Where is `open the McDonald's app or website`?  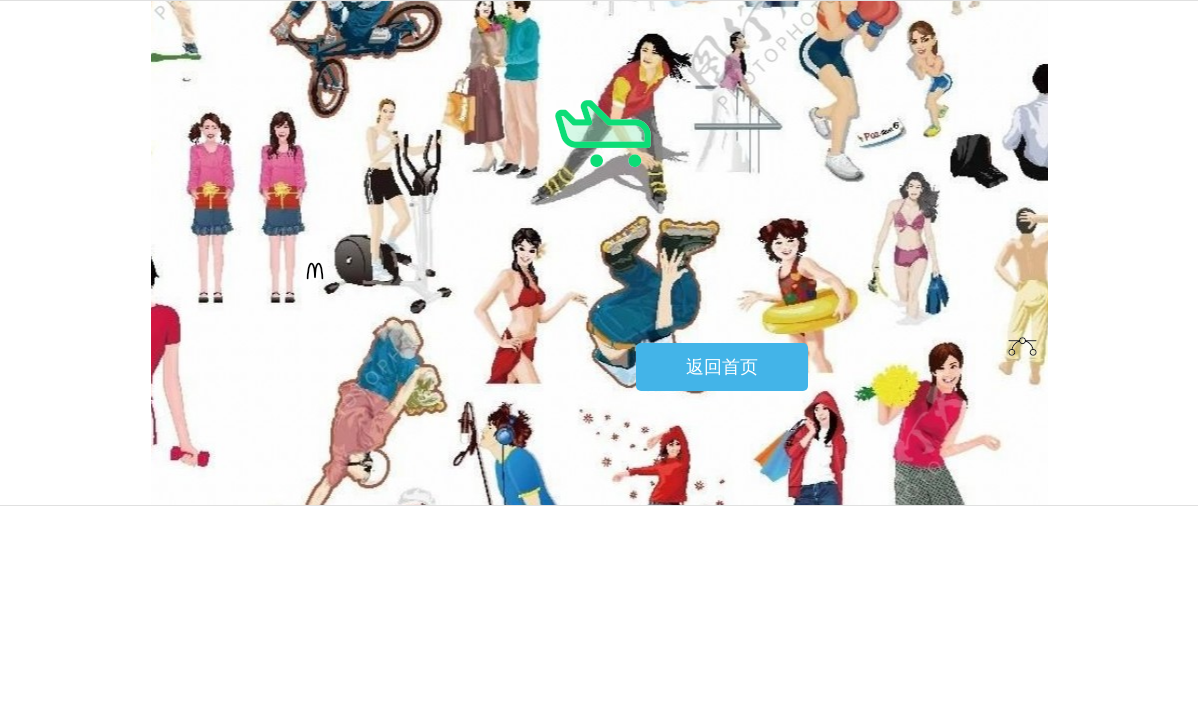
open the McDonald's app or website is located at coordinates (315, 271).